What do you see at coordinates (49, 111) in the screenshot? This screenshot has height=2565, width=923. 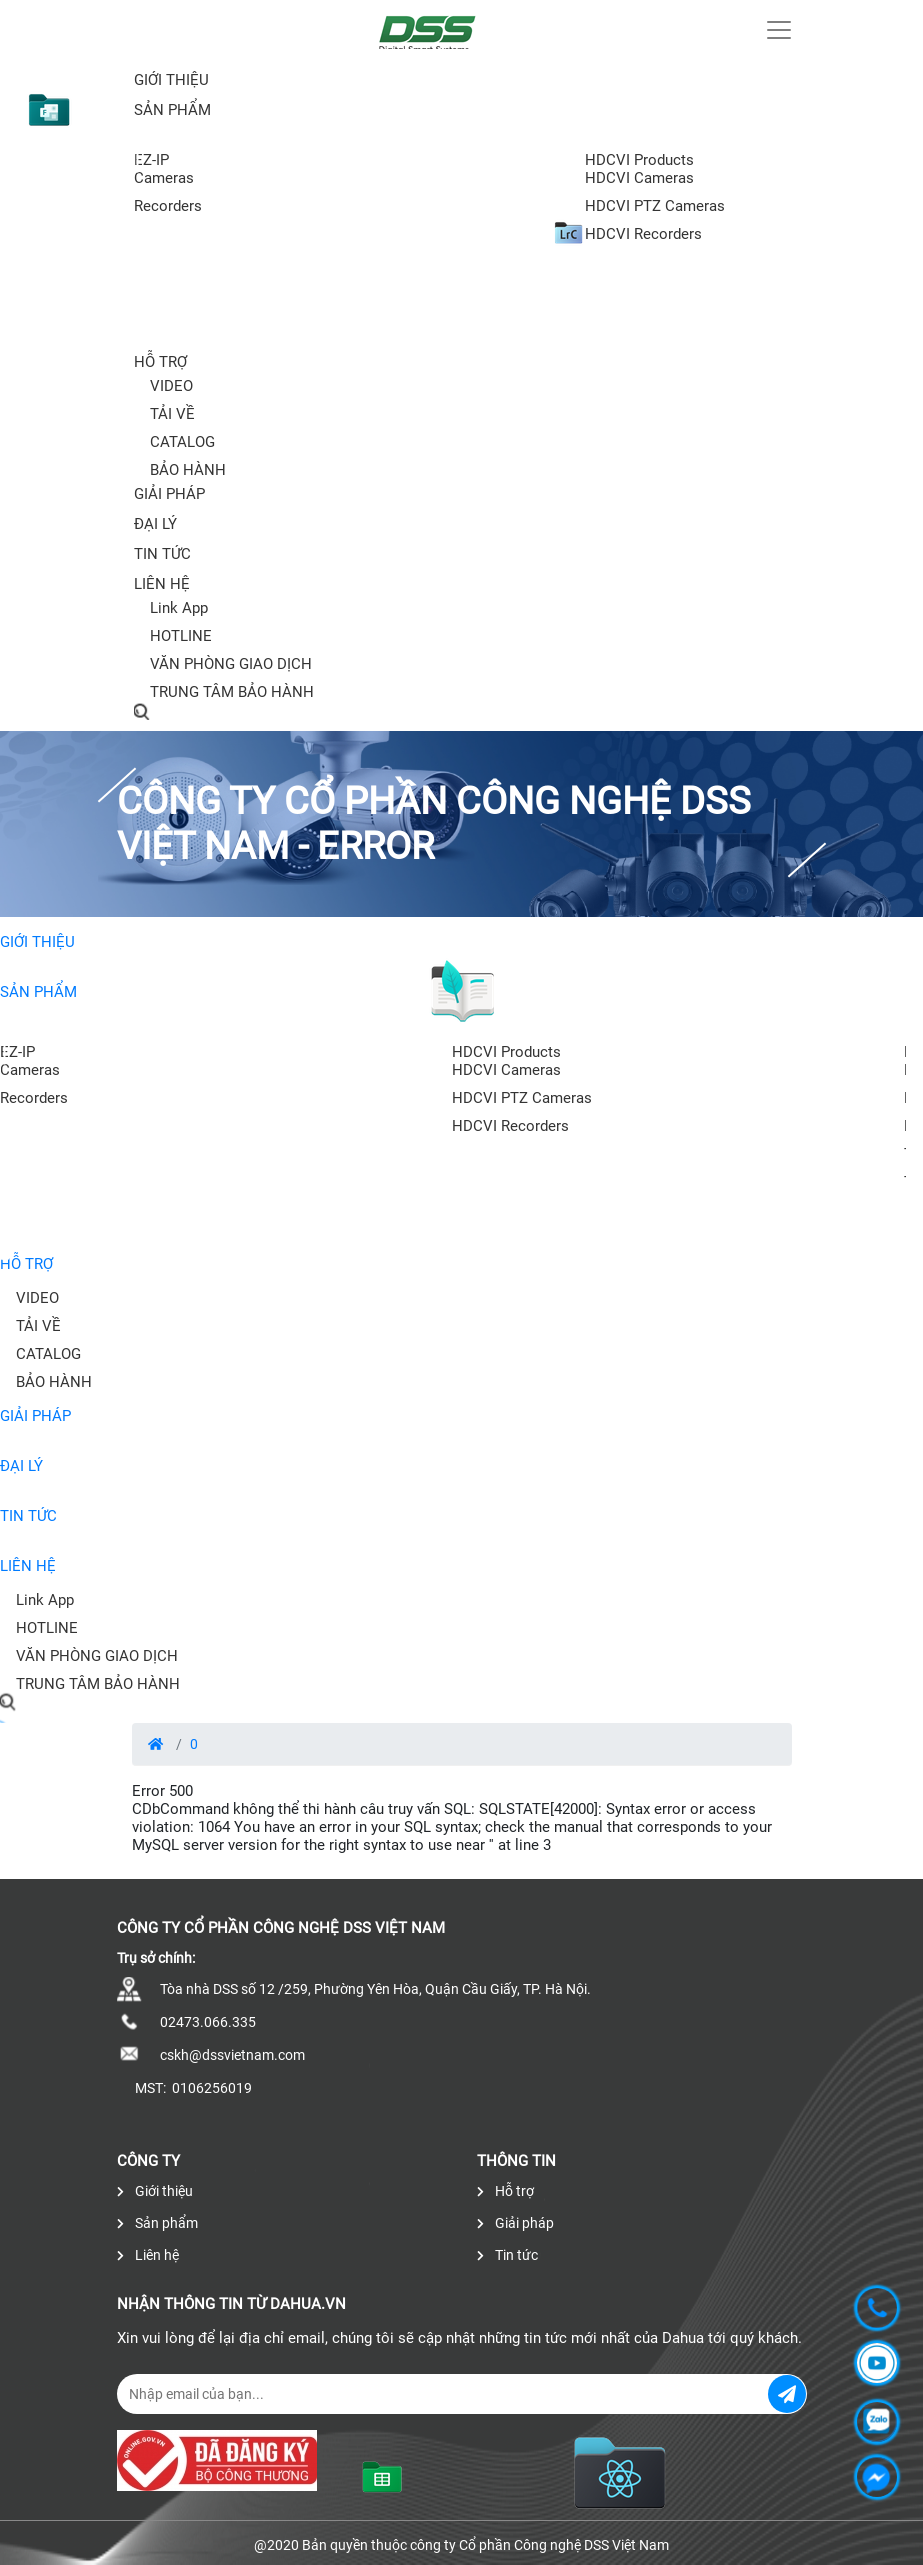 I see `open folder containing Microsoft Forms files` at bounding box center [49, 111].